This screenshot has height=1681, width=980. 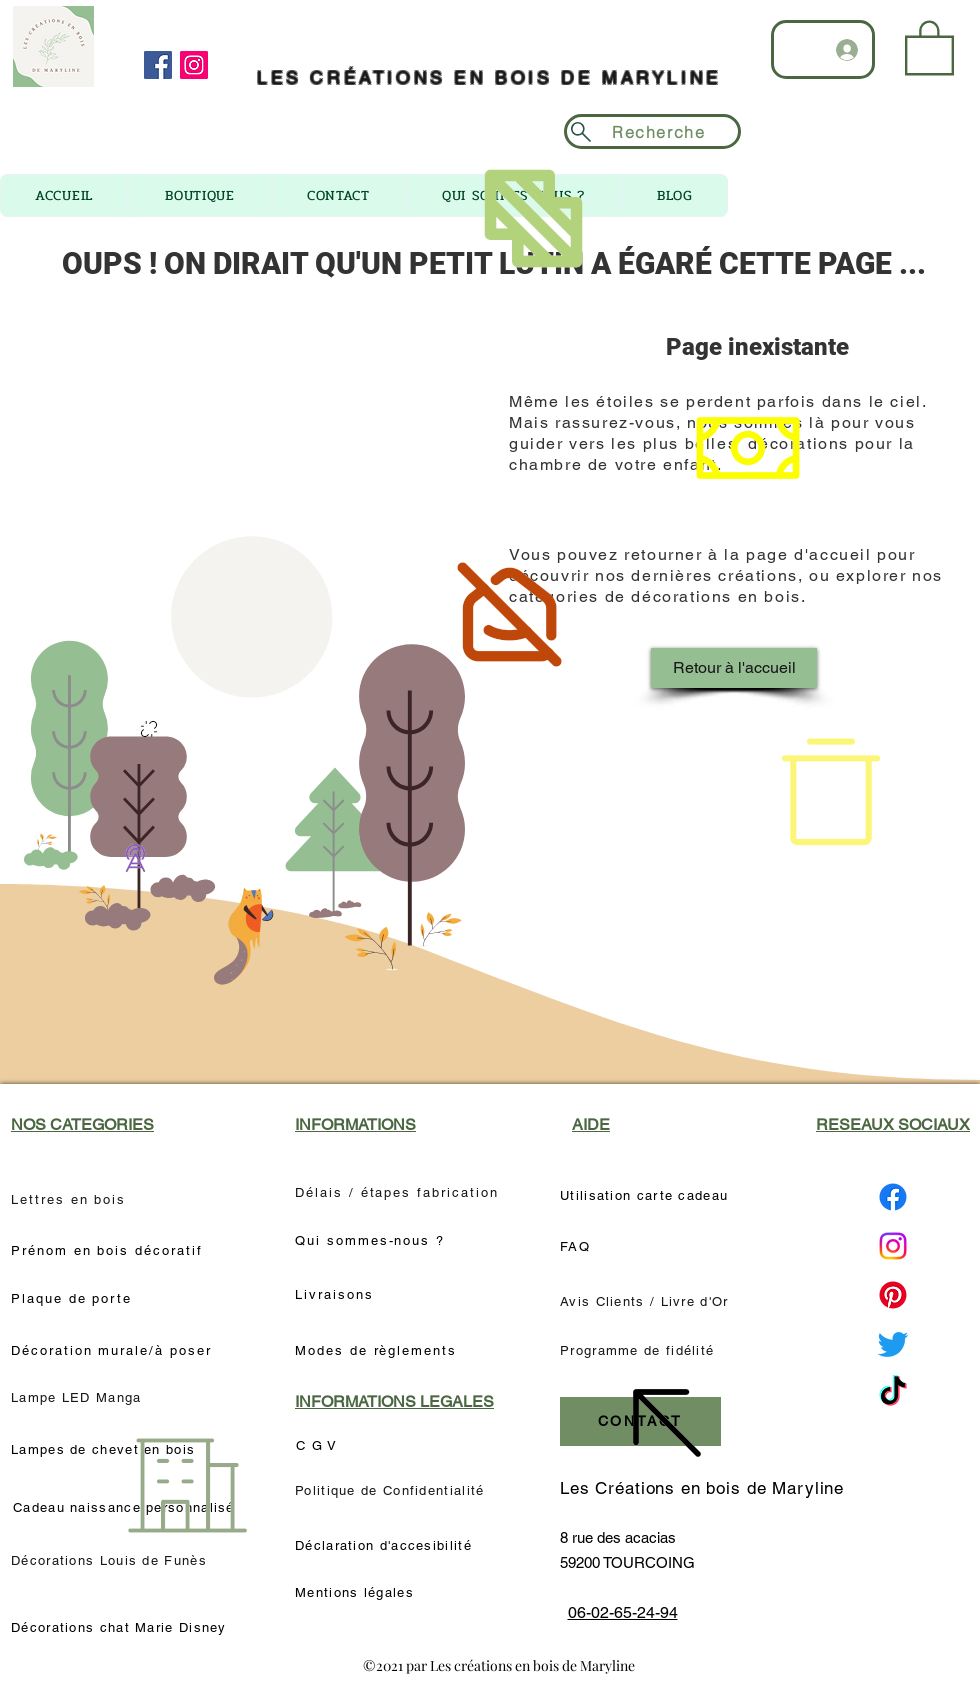 What do you see at coordinates (135, 858) in the screenshot?
I see `indicates cellular network signal strength` at bounding box center [135, 858].